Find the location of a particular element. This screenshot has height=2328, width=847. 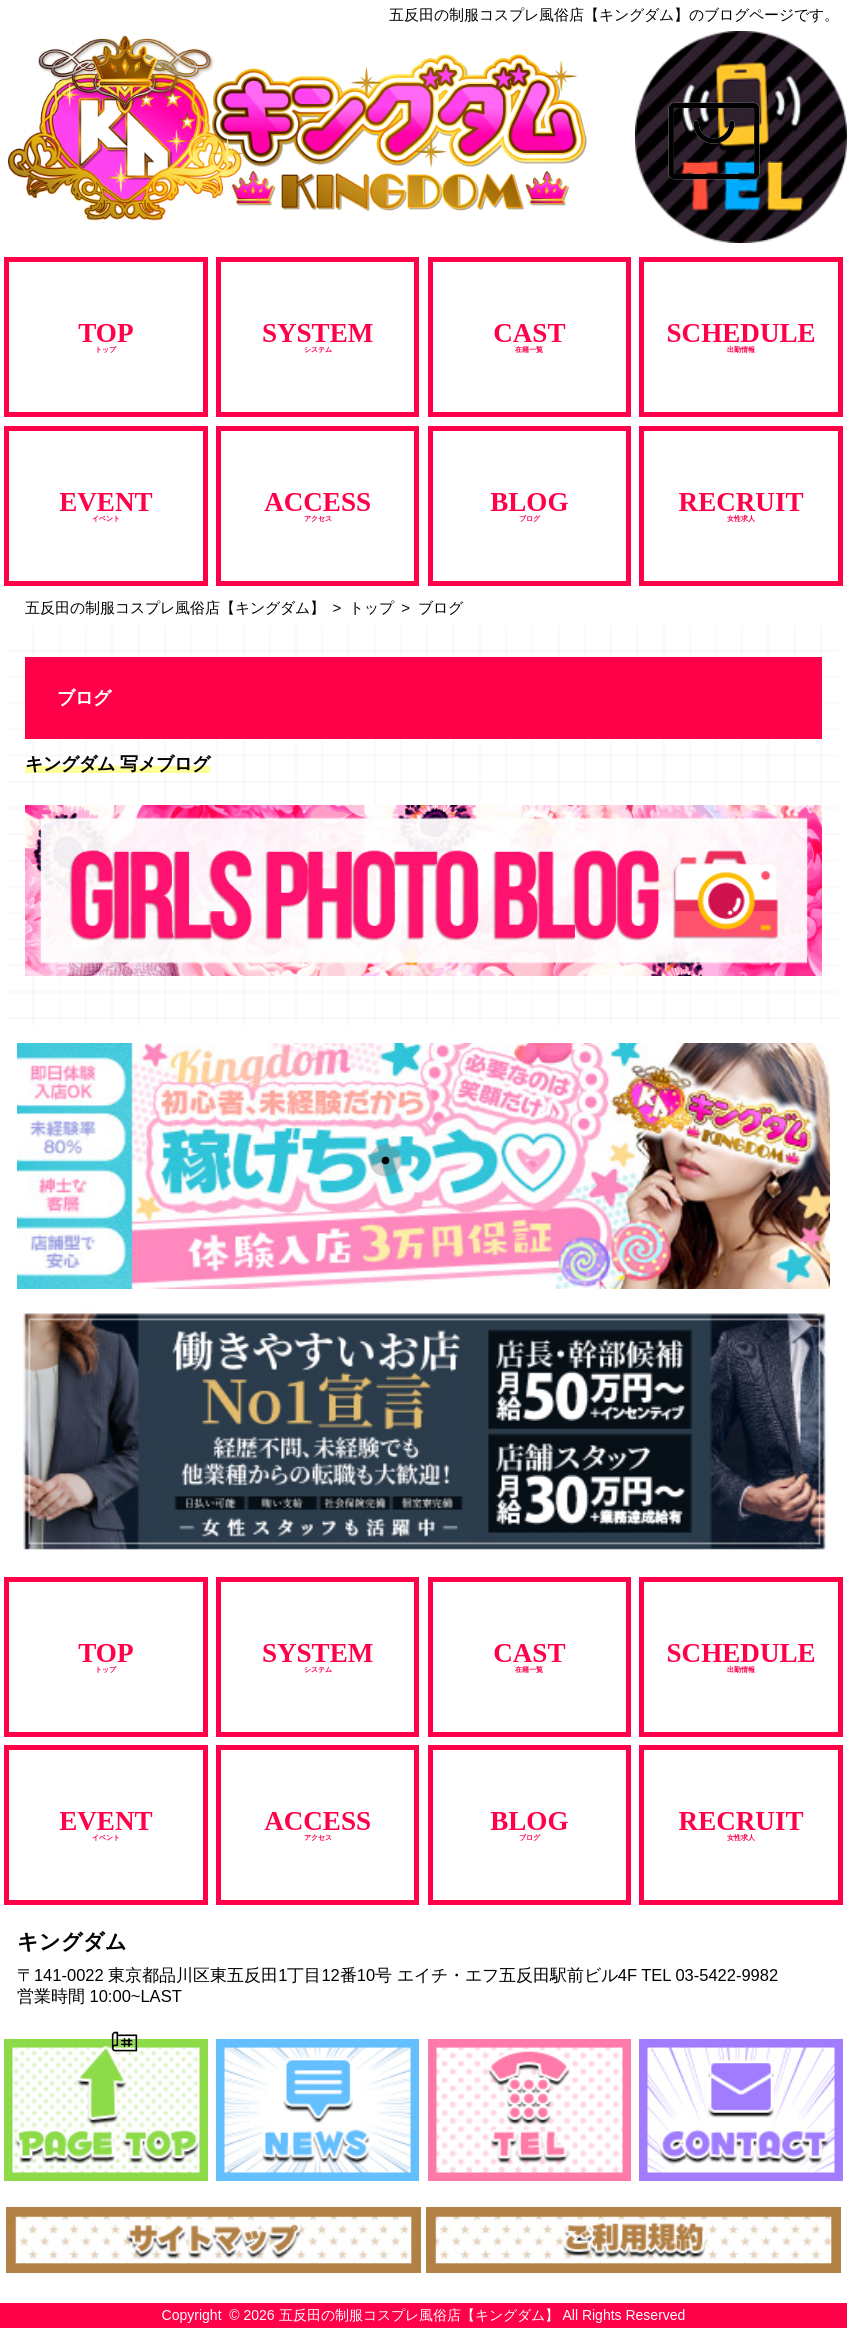

indicates an unread notification or new item is located at coordinates (385, 1160).